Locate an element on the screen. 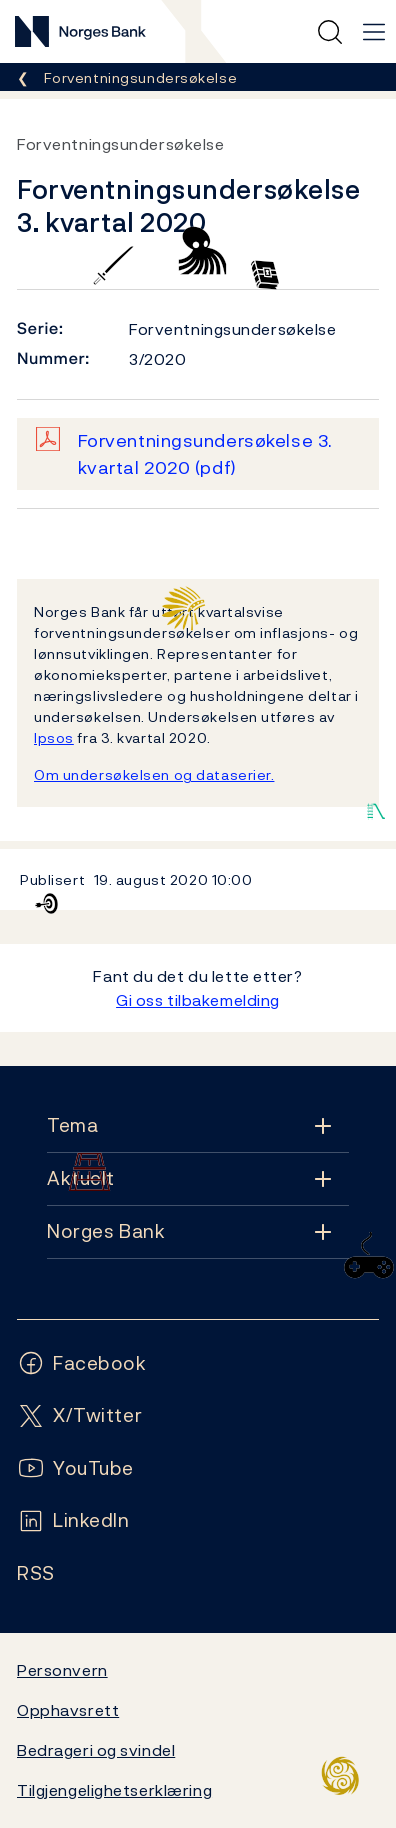 Image resolution: width=396 pixels, height=1828 pixels. set or view your goals is located at coordinates (46, 903).